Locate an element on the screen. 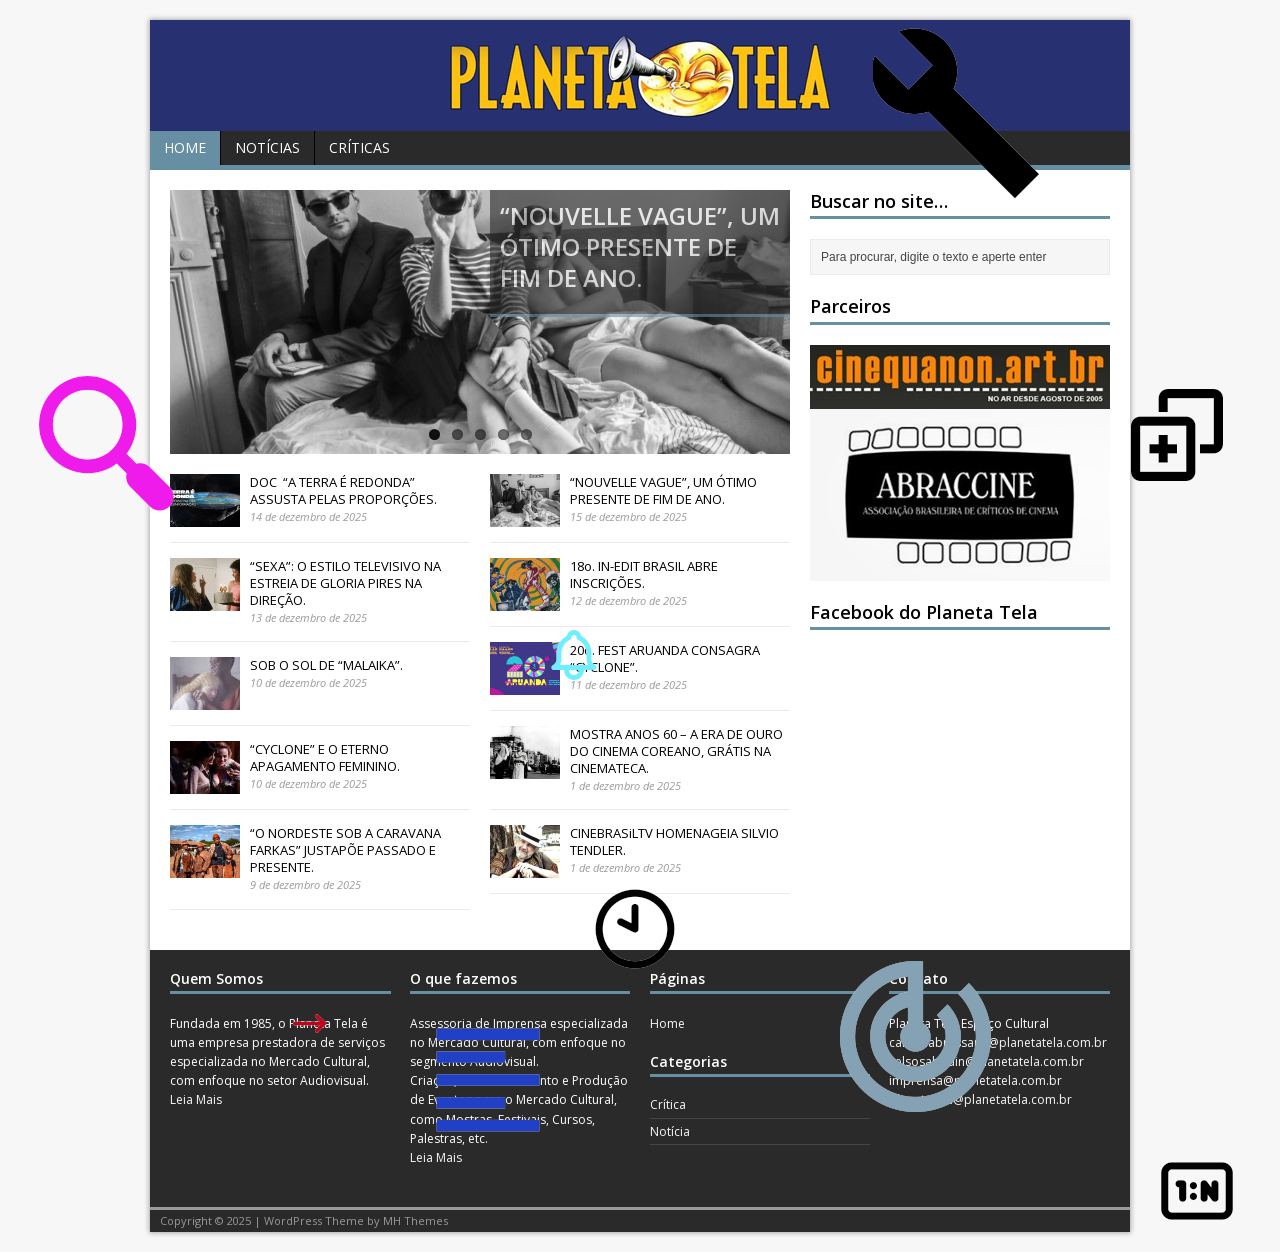 The height and width of the screenshot is (1252, 1280). access settings or configuration options is located at coordinates (958, 113).